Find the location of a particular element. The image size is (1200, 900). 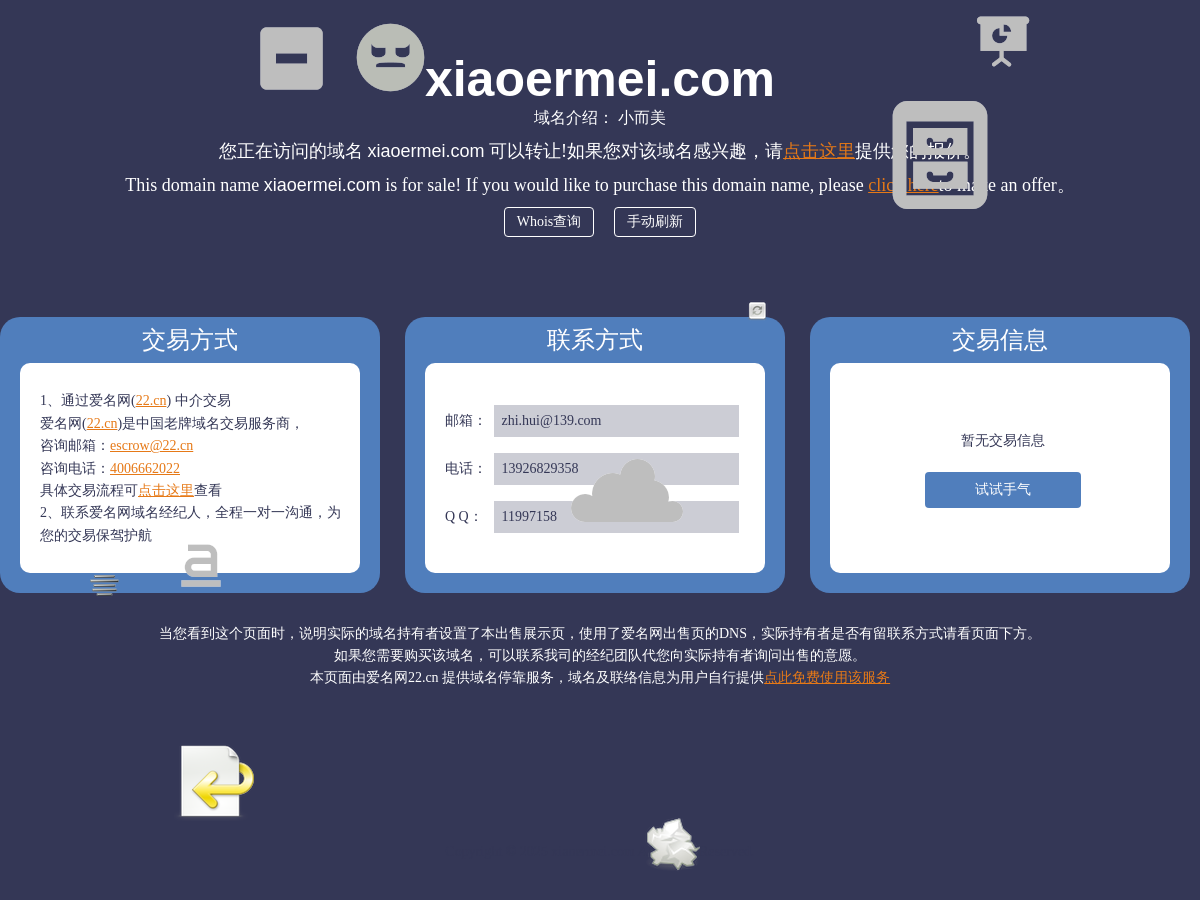

react with anger to a message or post is located at coordinates (390, 57).